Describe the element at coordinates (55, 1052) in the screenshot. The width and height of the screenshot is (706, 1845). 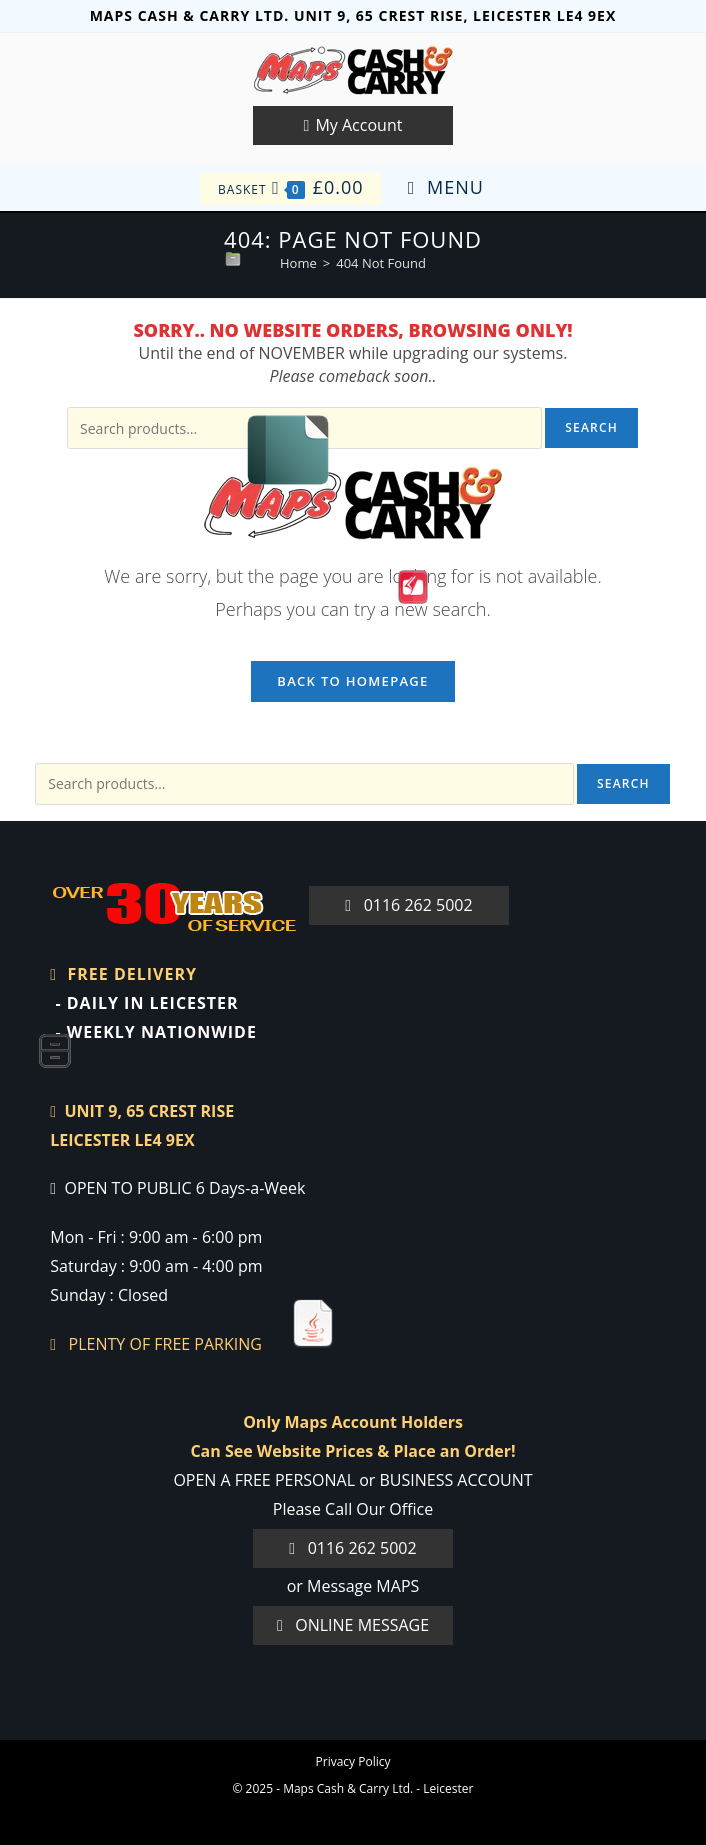
I see `access file history settings` at that location.